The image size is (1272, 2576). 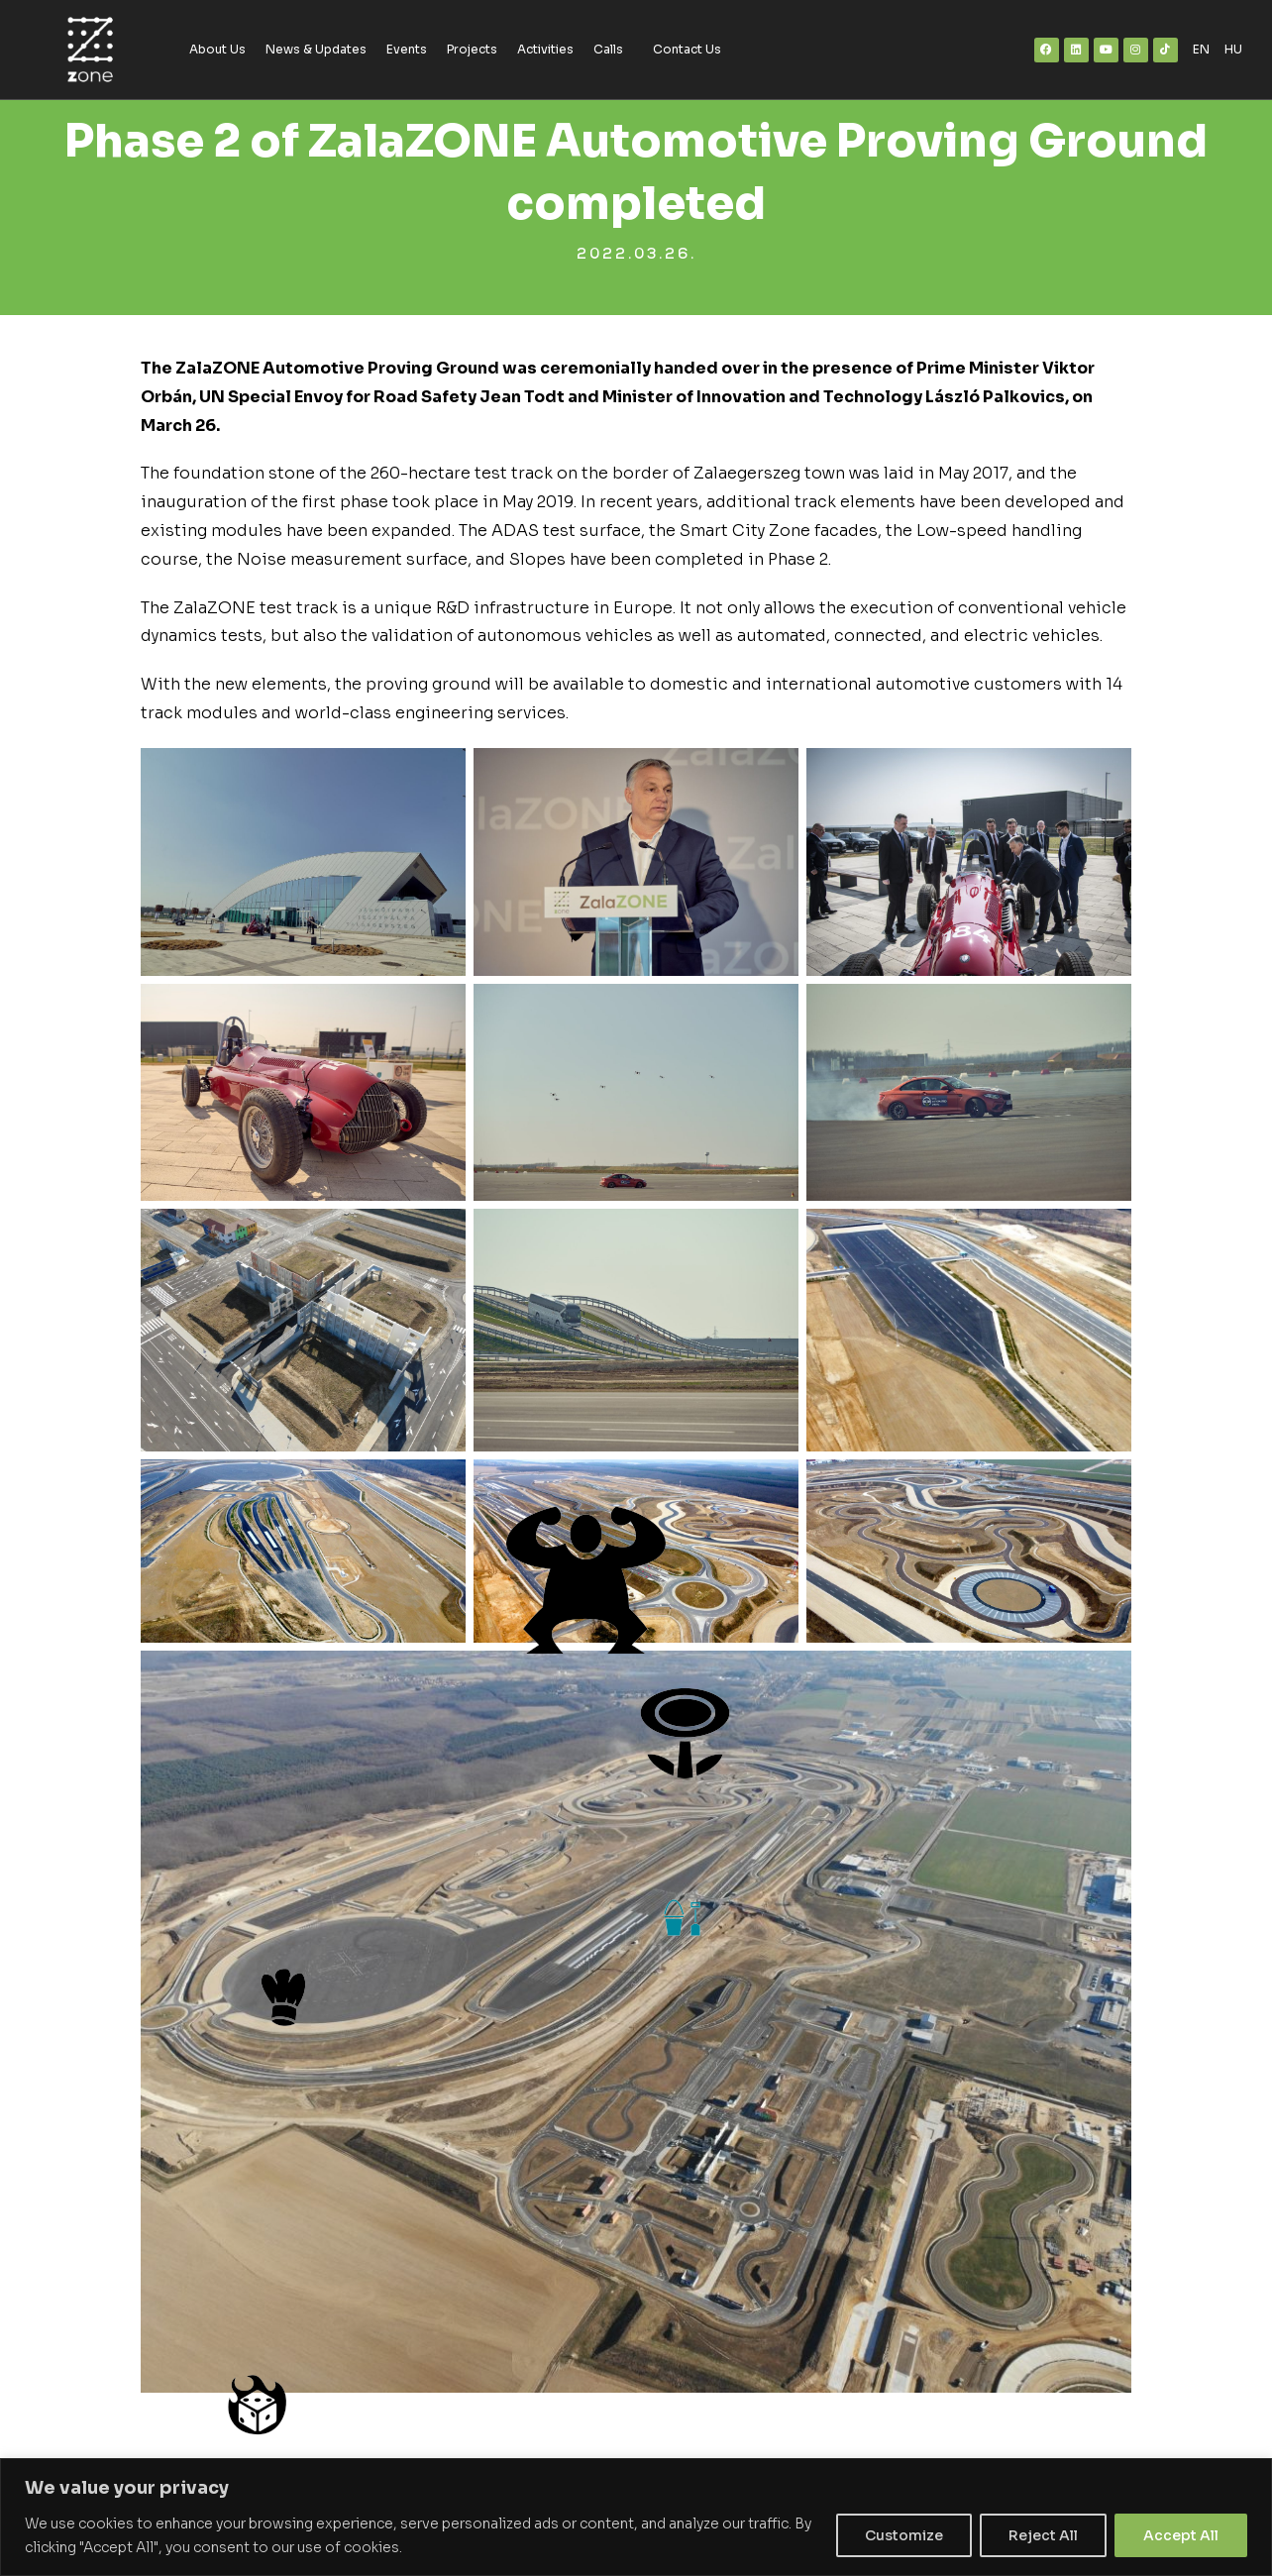 I want to click on collect a power-up or special ability, so click(x=685, y=1729).